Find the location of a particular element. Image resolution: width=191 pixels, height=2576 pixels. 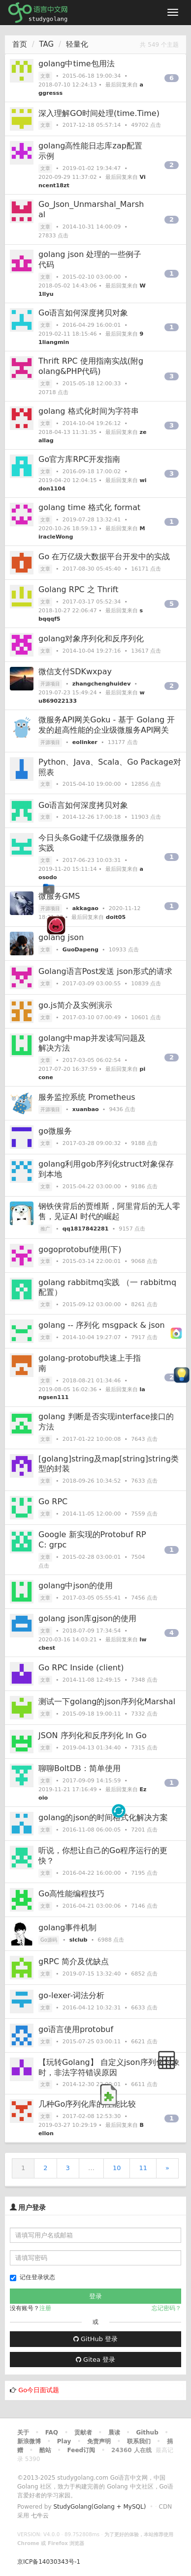

open the calculator app is located at coordinates (166, 2060).